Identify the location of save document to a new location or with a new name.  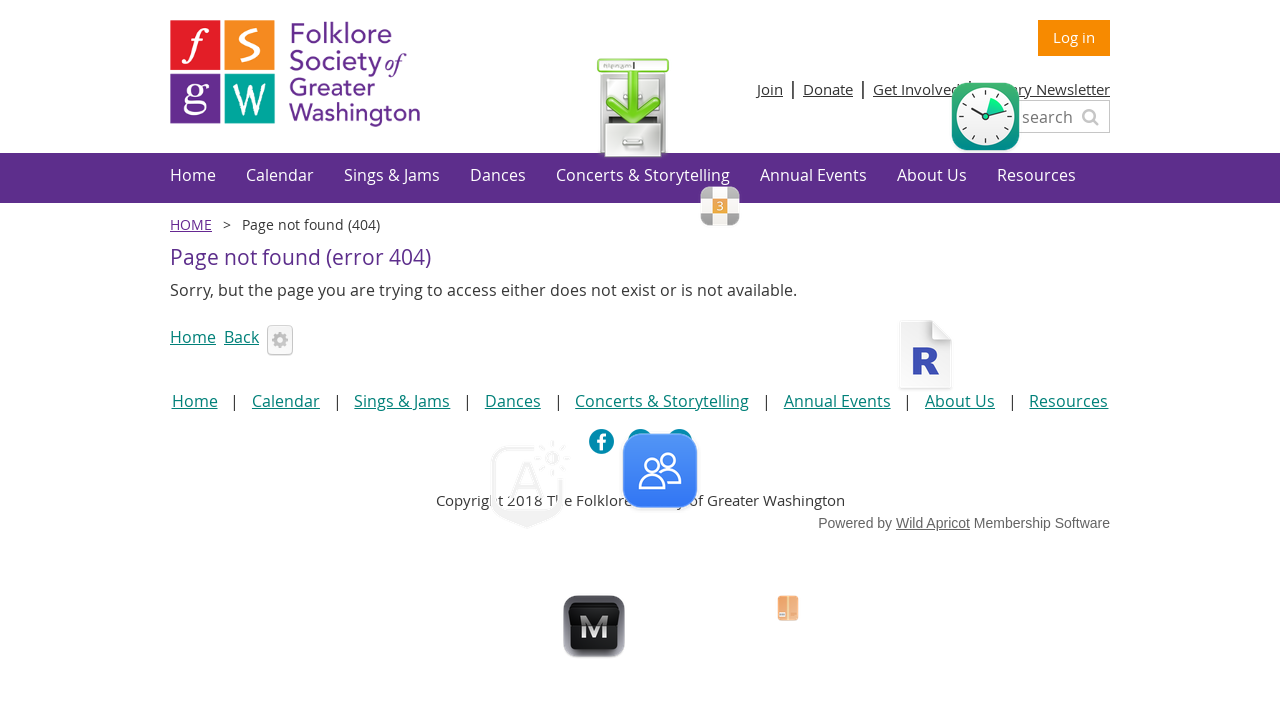
(633, 111).